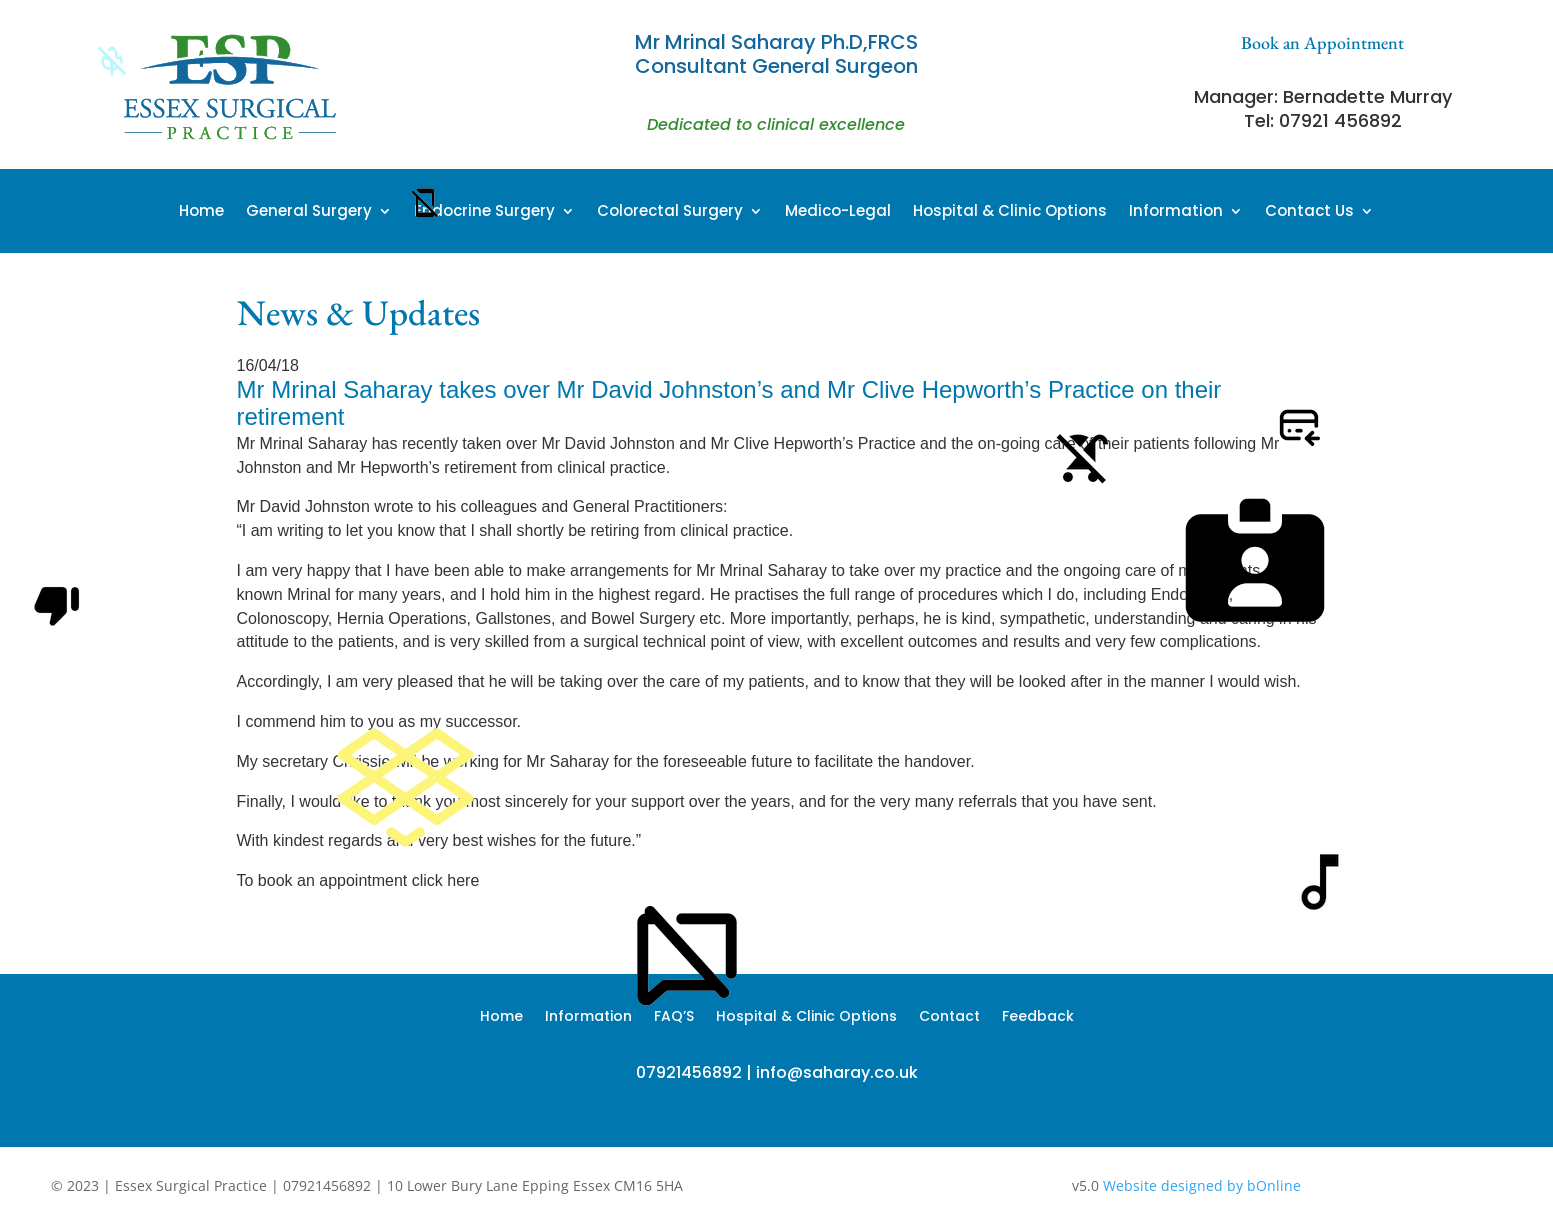 This screenshot has width=1553, height=1224. I want to click on open dropbox cloud storage, so click(405, 781).